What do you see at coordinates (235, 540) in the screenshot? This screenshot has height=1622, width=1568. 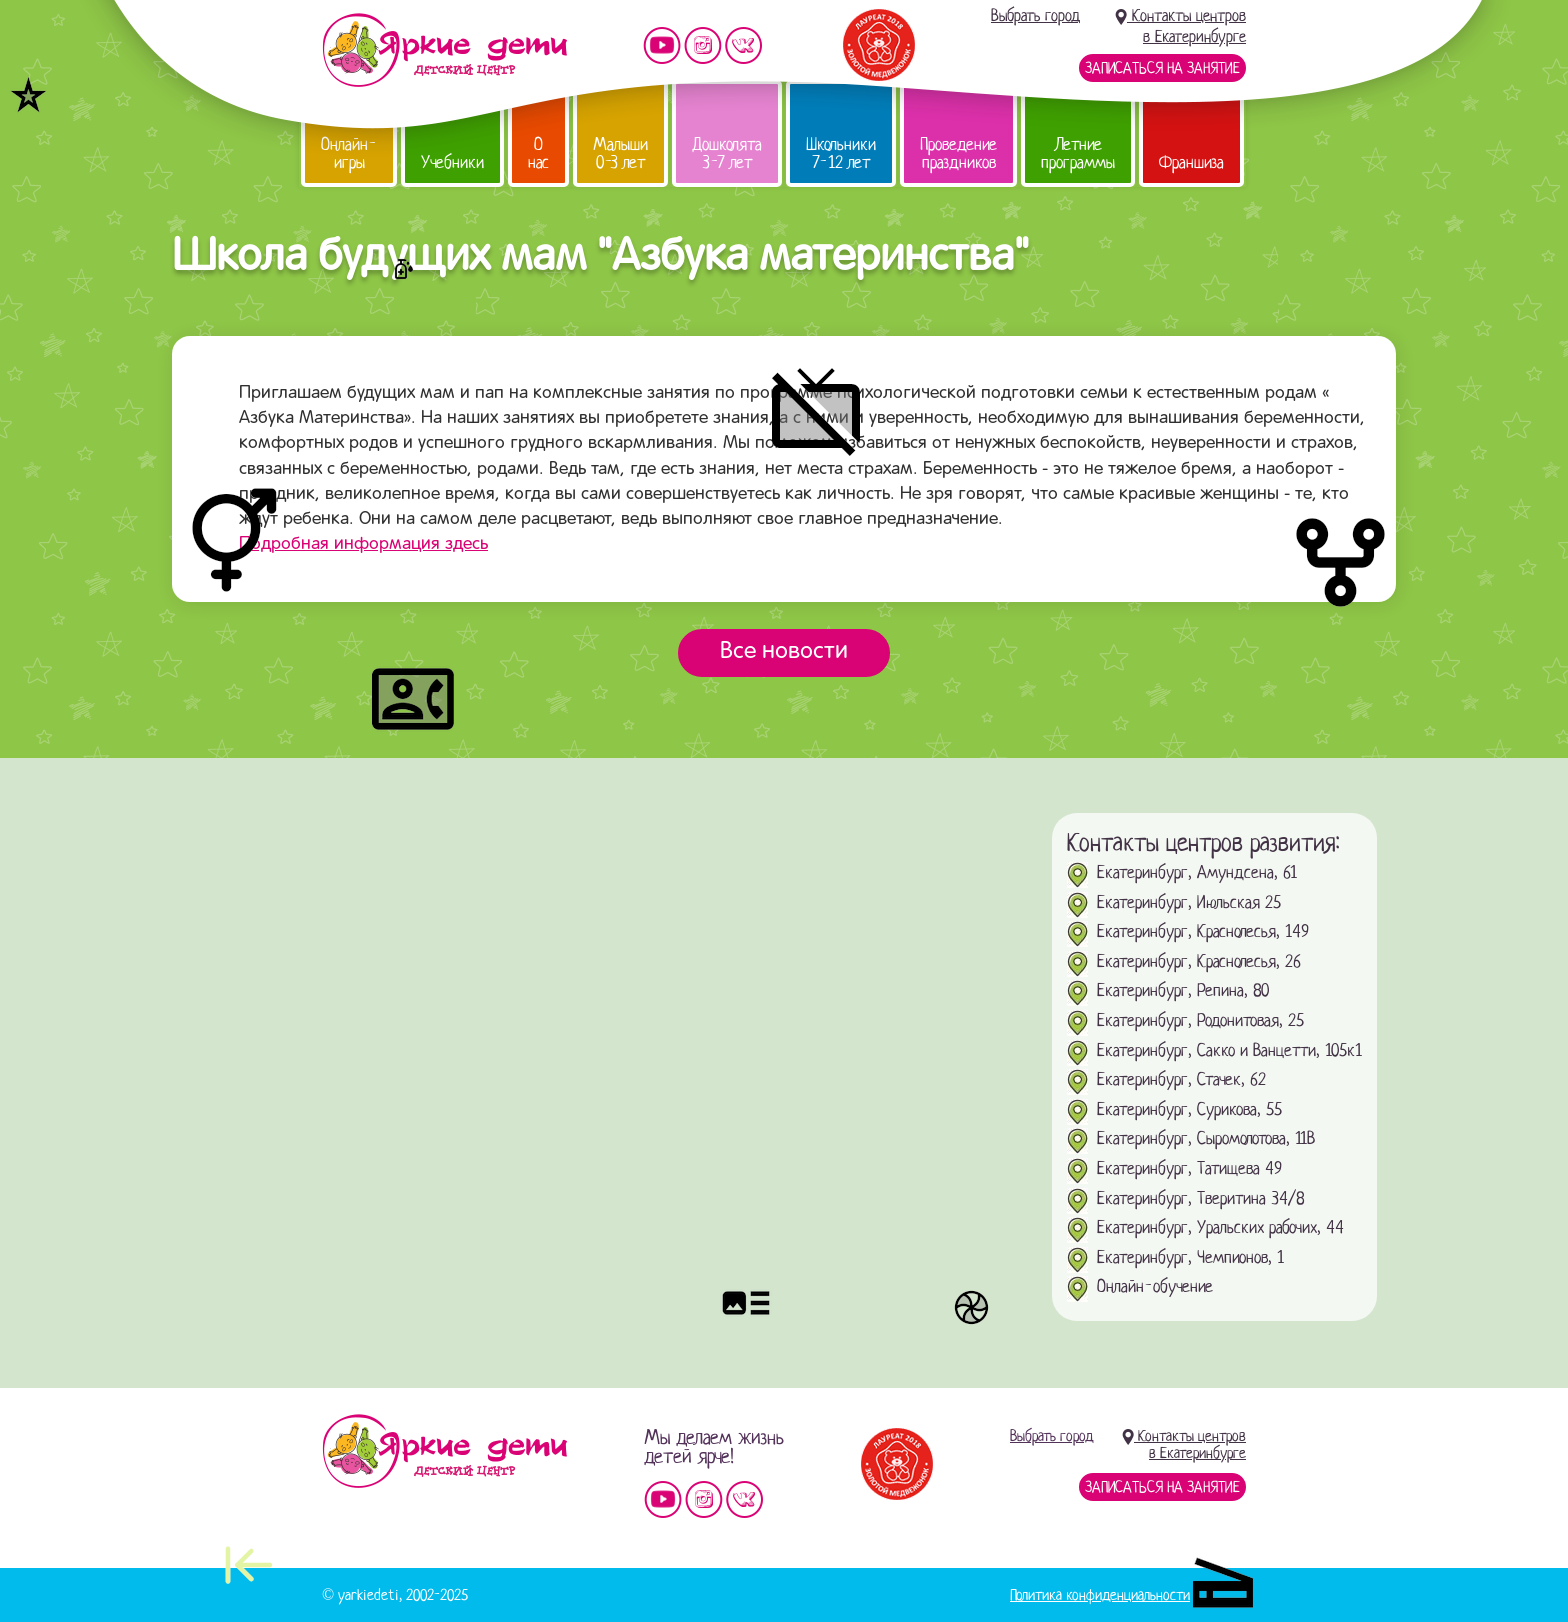 I see `select gender or sex options` at bounding box center [235, 540].